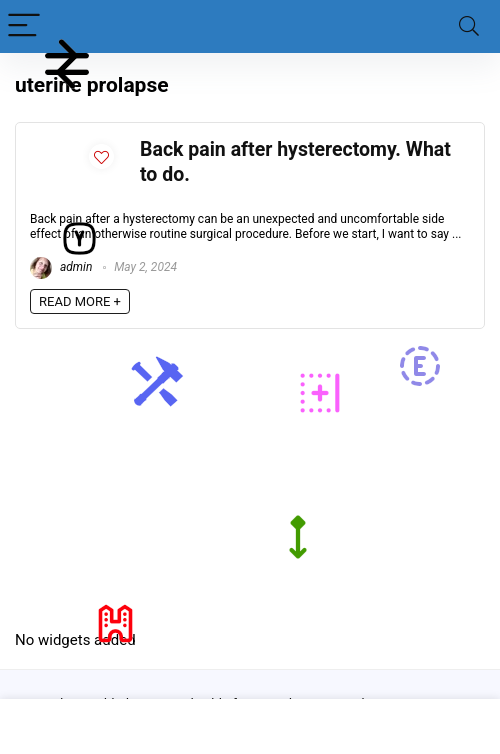 The image size is (500, 754). Describe the element at coordinates (320, 393) in the screenshot. I see `add a right border to selected element` at that location.